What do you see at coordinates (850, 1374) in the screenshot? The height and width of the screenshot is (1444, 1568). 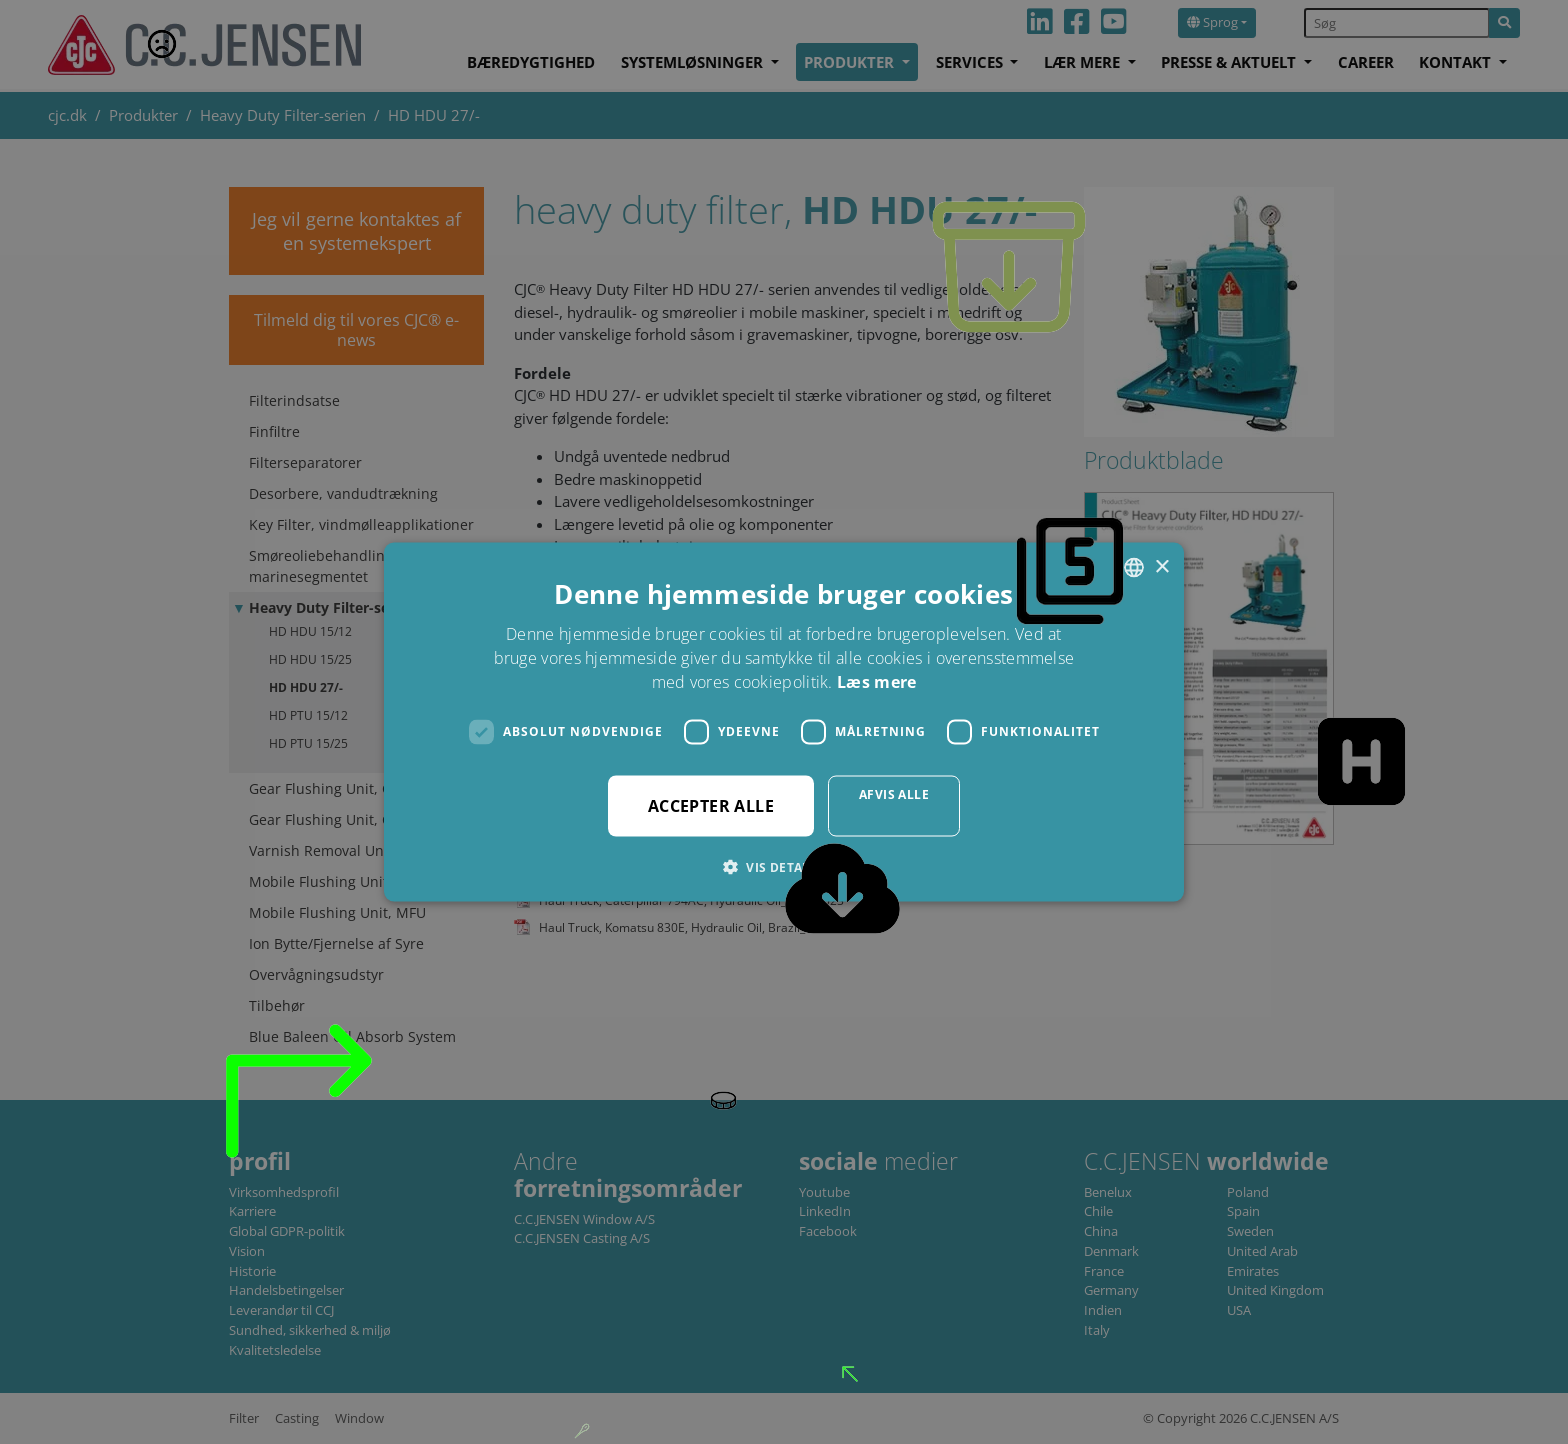 I see `navigate back to previous screen` at bounding box center [850, 1374].